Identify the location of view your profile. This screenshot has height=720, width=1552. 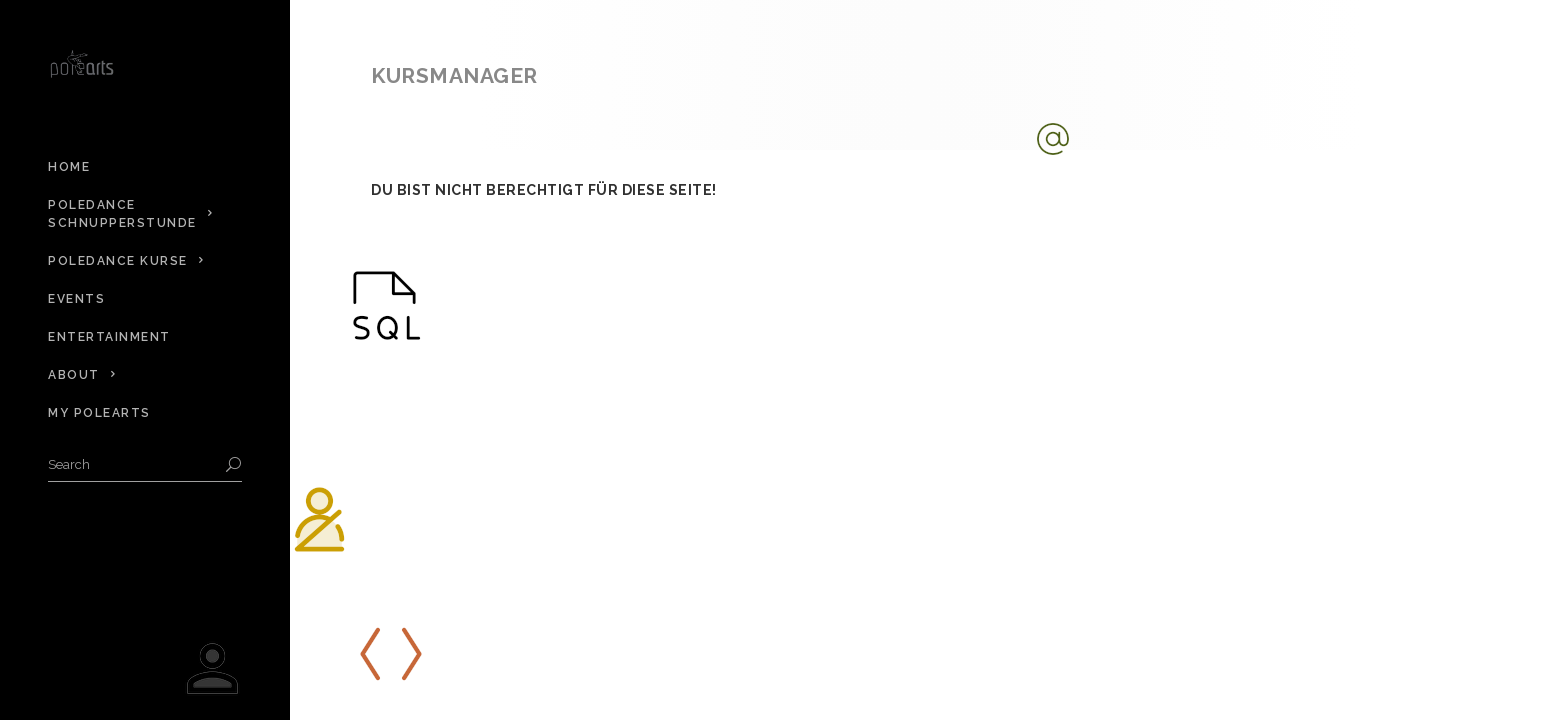
(212, 668).